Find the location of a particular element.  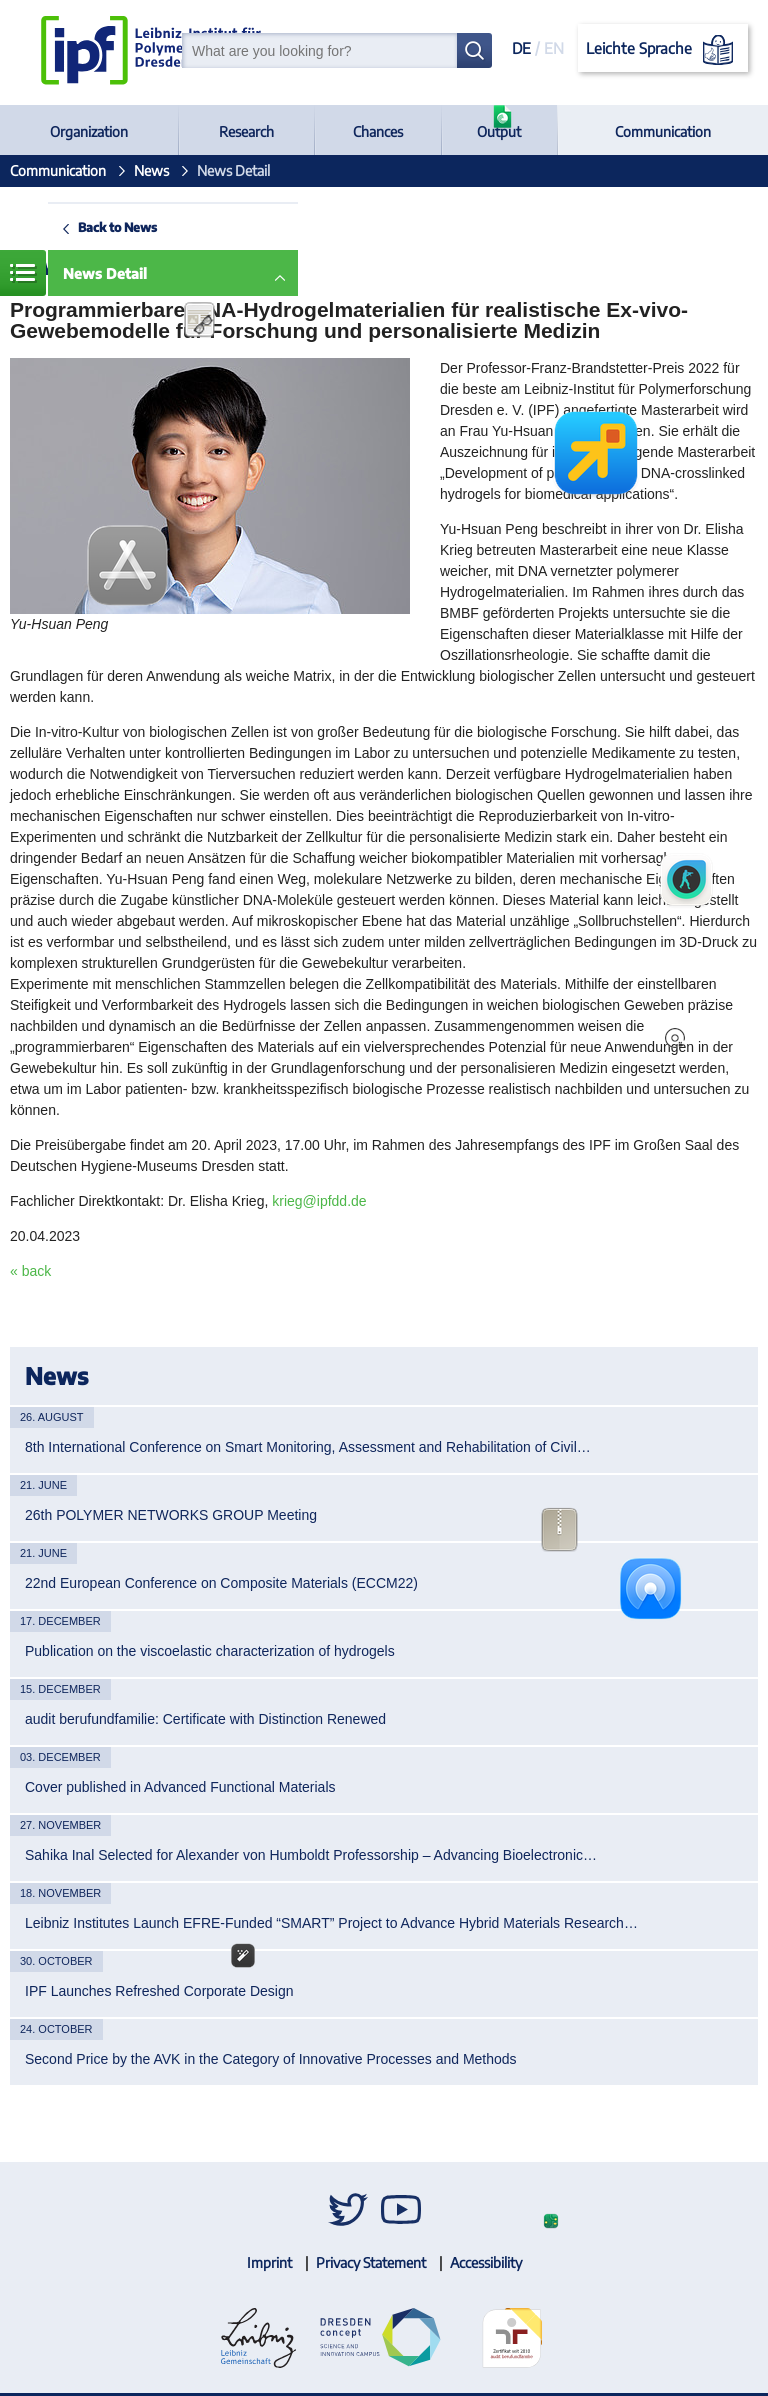

open file roller archive manager is located at coordinates (559, 1529).